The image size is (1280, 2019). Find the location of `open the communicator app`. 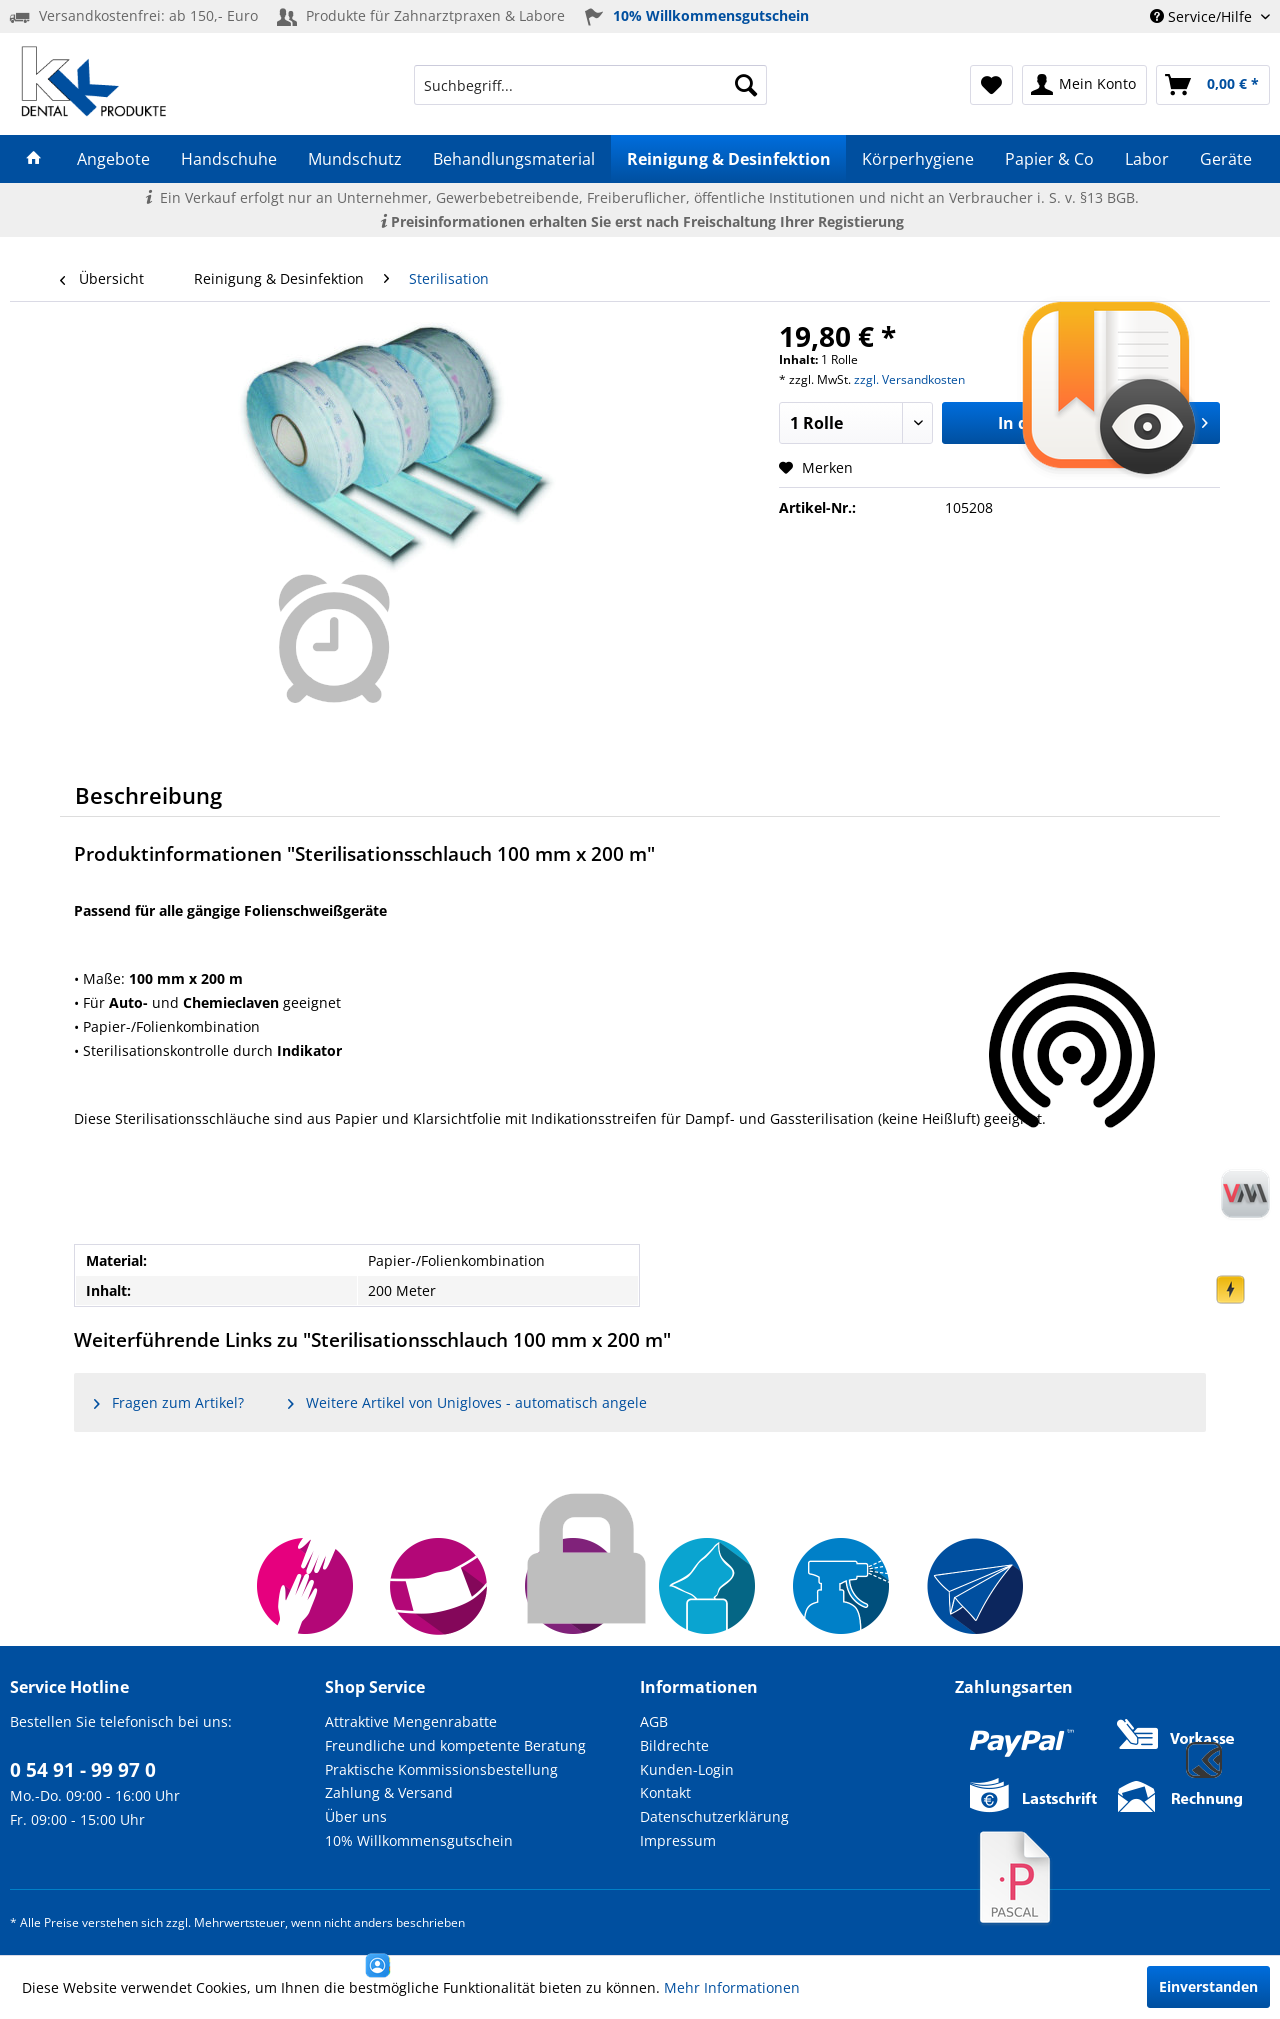

open the communicator app is located at coordinates (377, 1965).